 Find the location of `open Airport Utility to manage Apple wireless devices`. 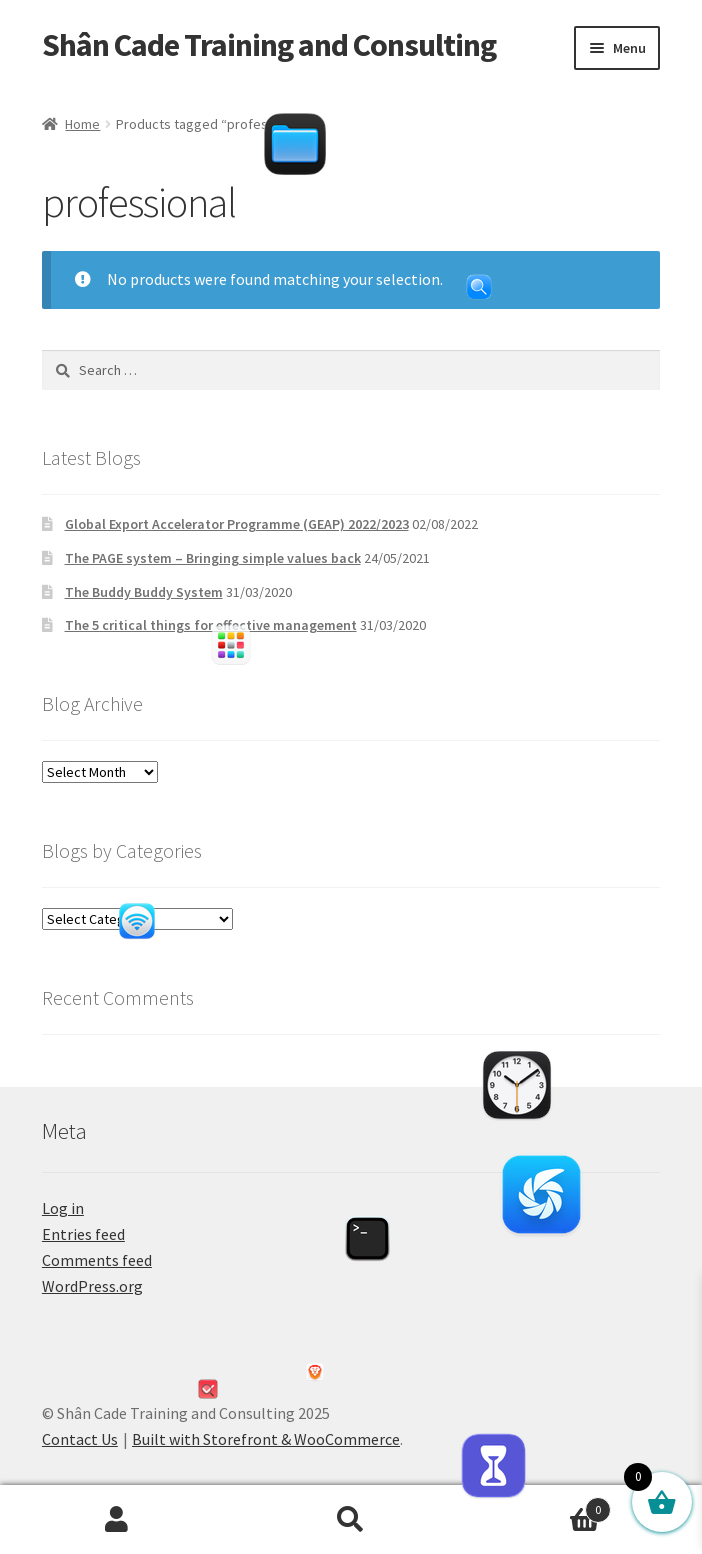

open Airport Utility to manage Apple wireless devices is located at coordinates (137, 921).